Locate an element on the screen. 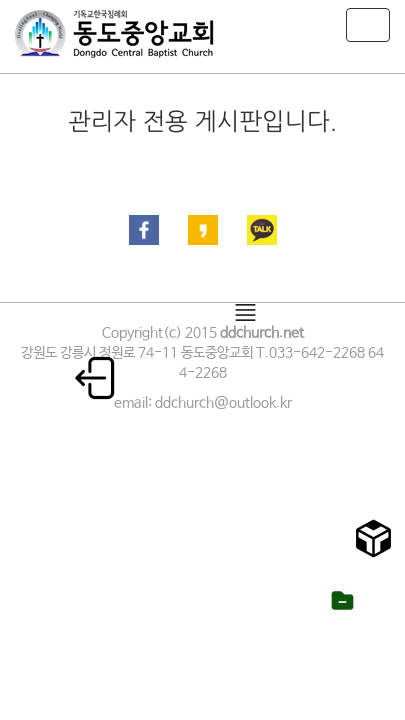 The image size is (405, 720). open codesandbox development environment is located at coordinates (373, 538).